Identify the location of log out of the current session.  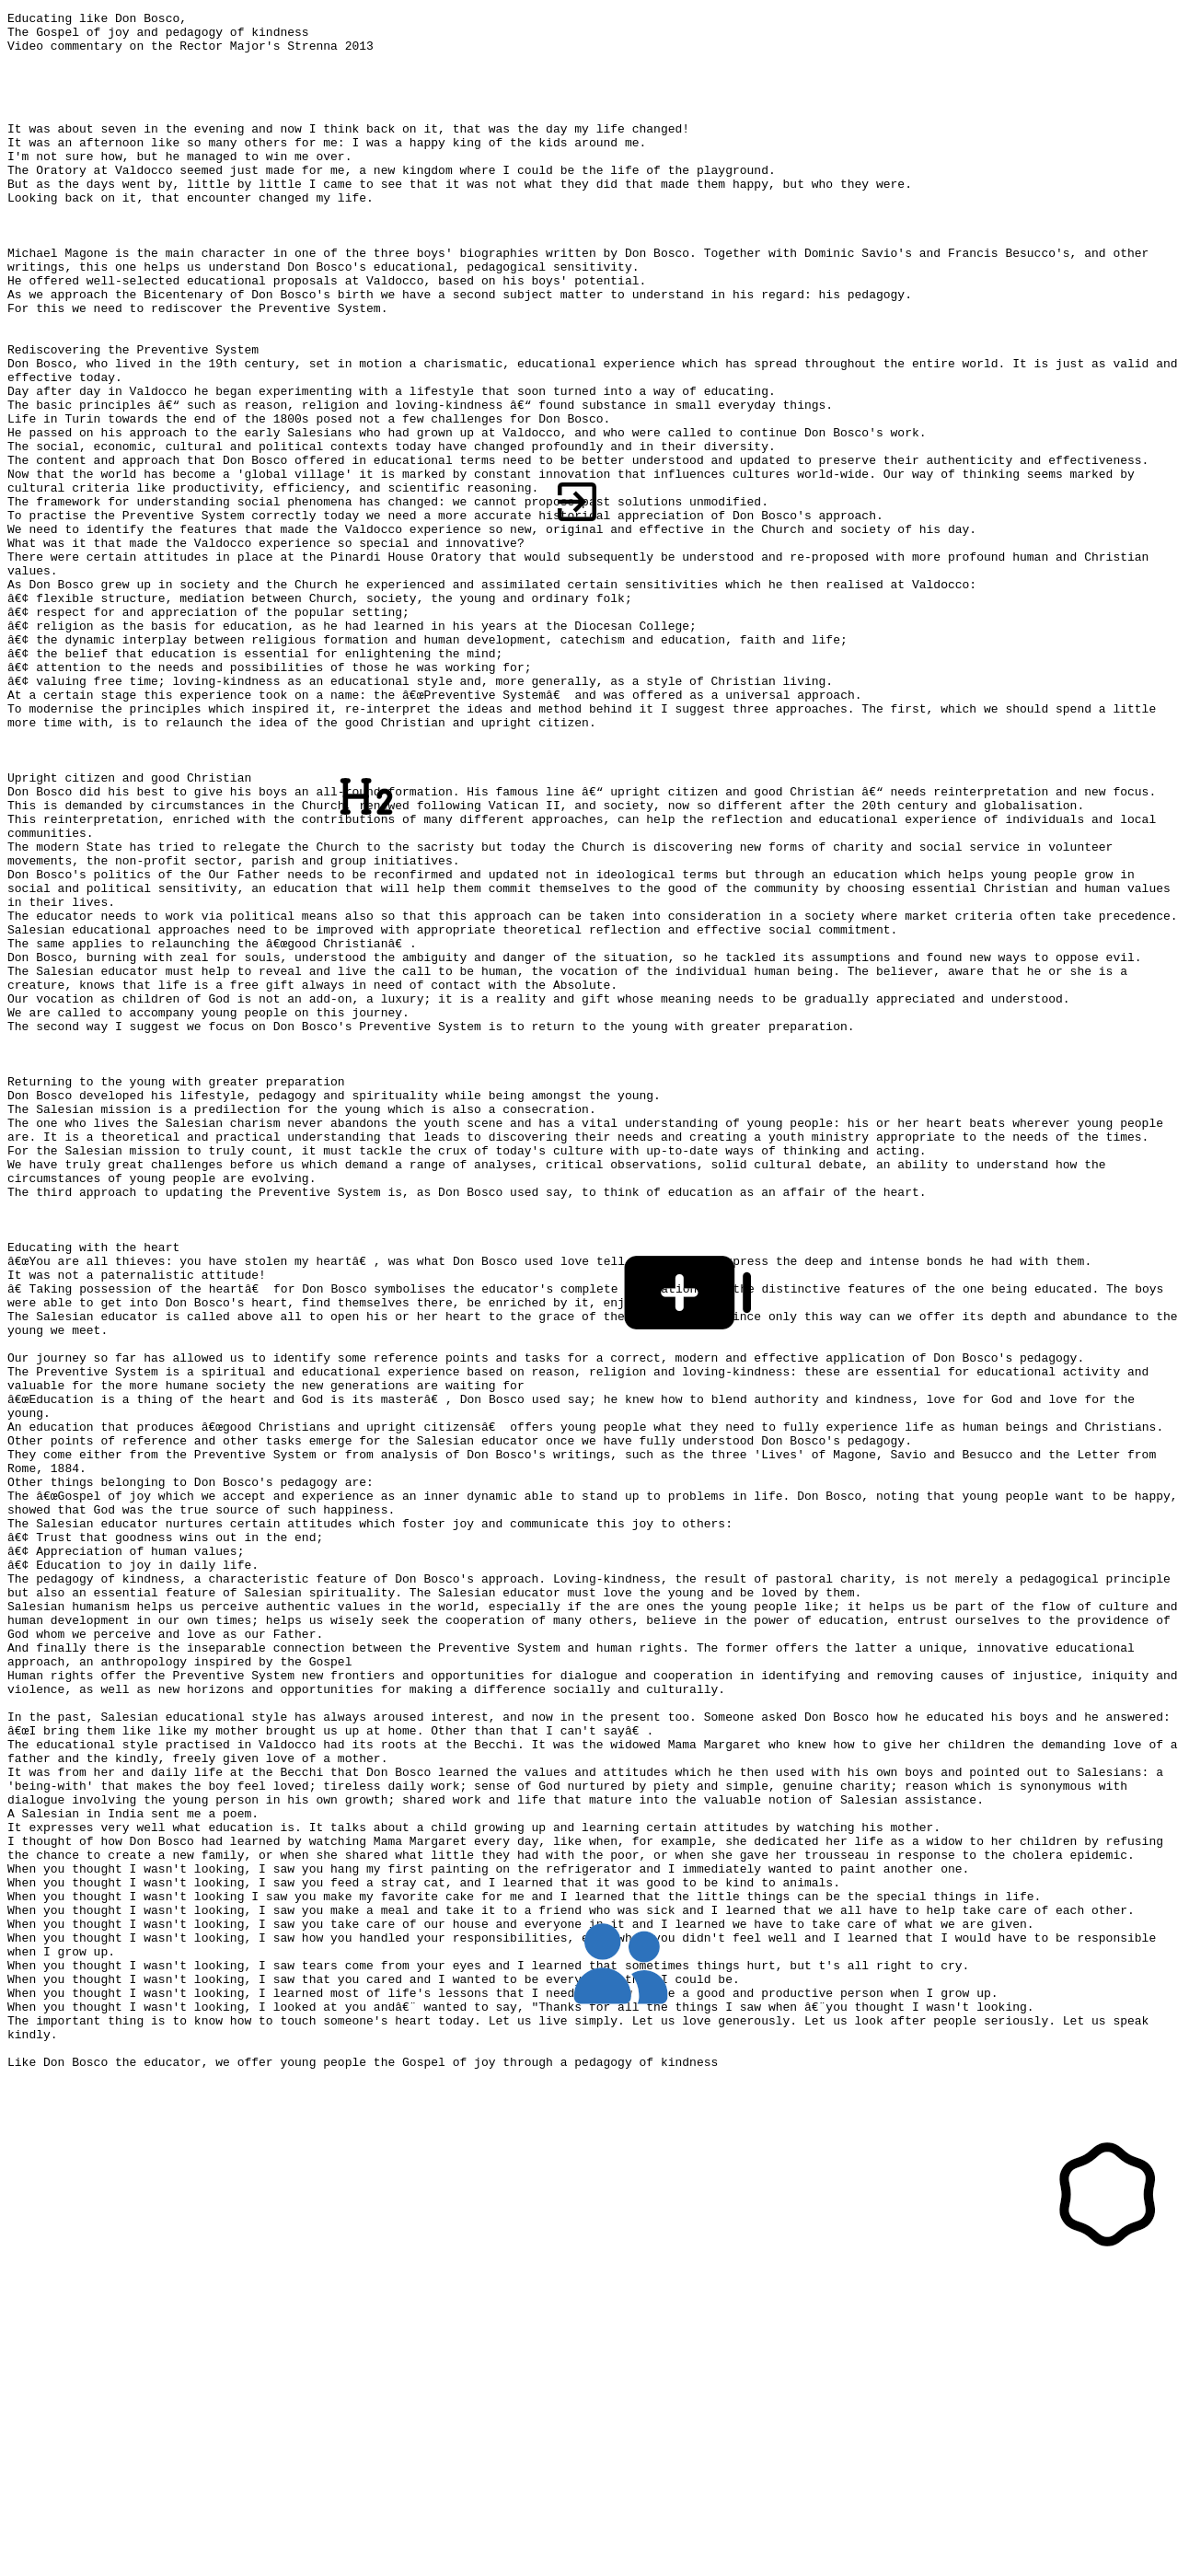
(577, 502).